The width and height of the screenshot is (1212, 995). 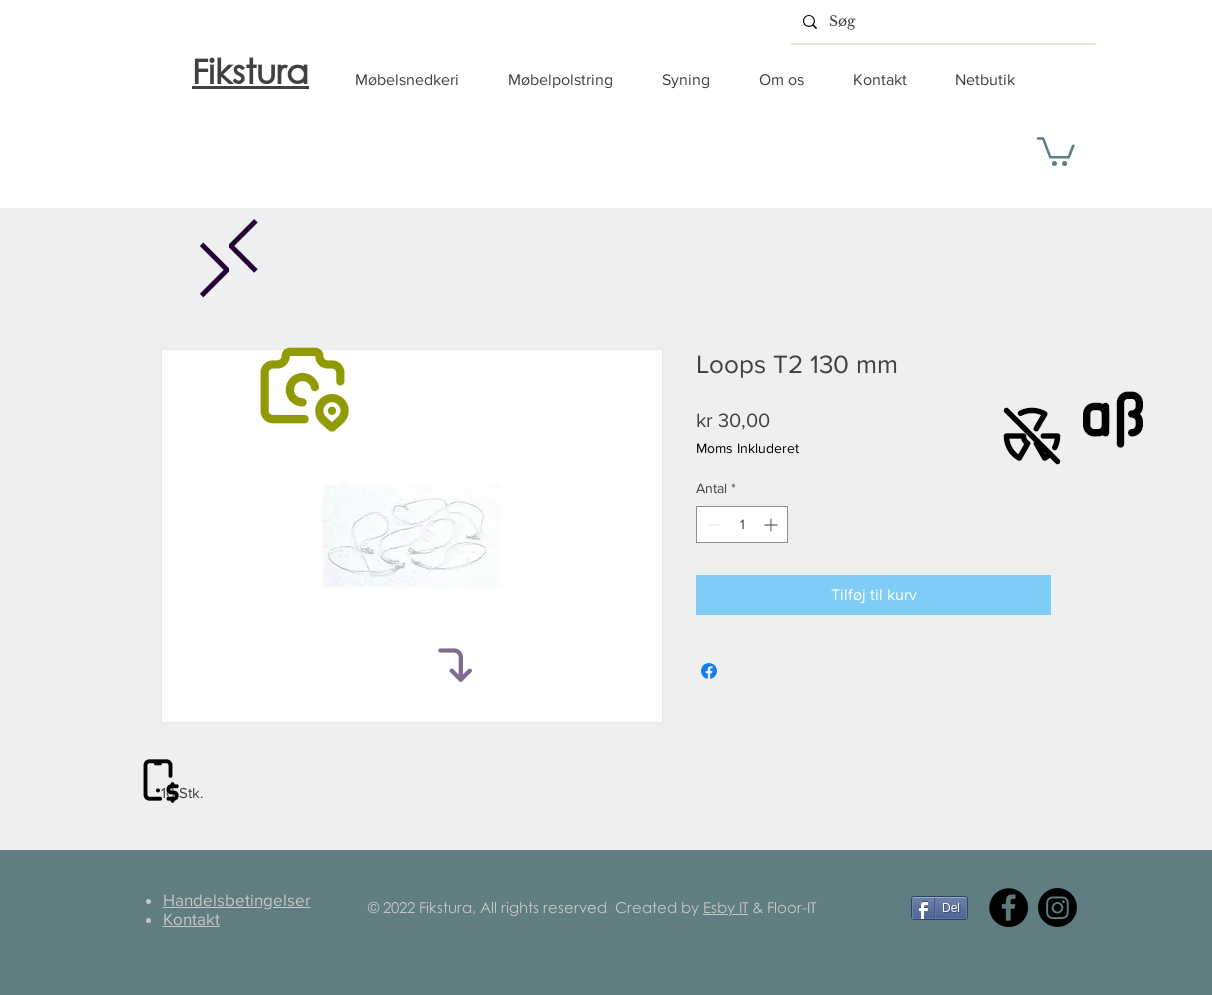 What do you see at coordinates (1032, 436) in the screenshot?
I see `disable radiation or hazard alerts` at bounding box center [1032, 436].